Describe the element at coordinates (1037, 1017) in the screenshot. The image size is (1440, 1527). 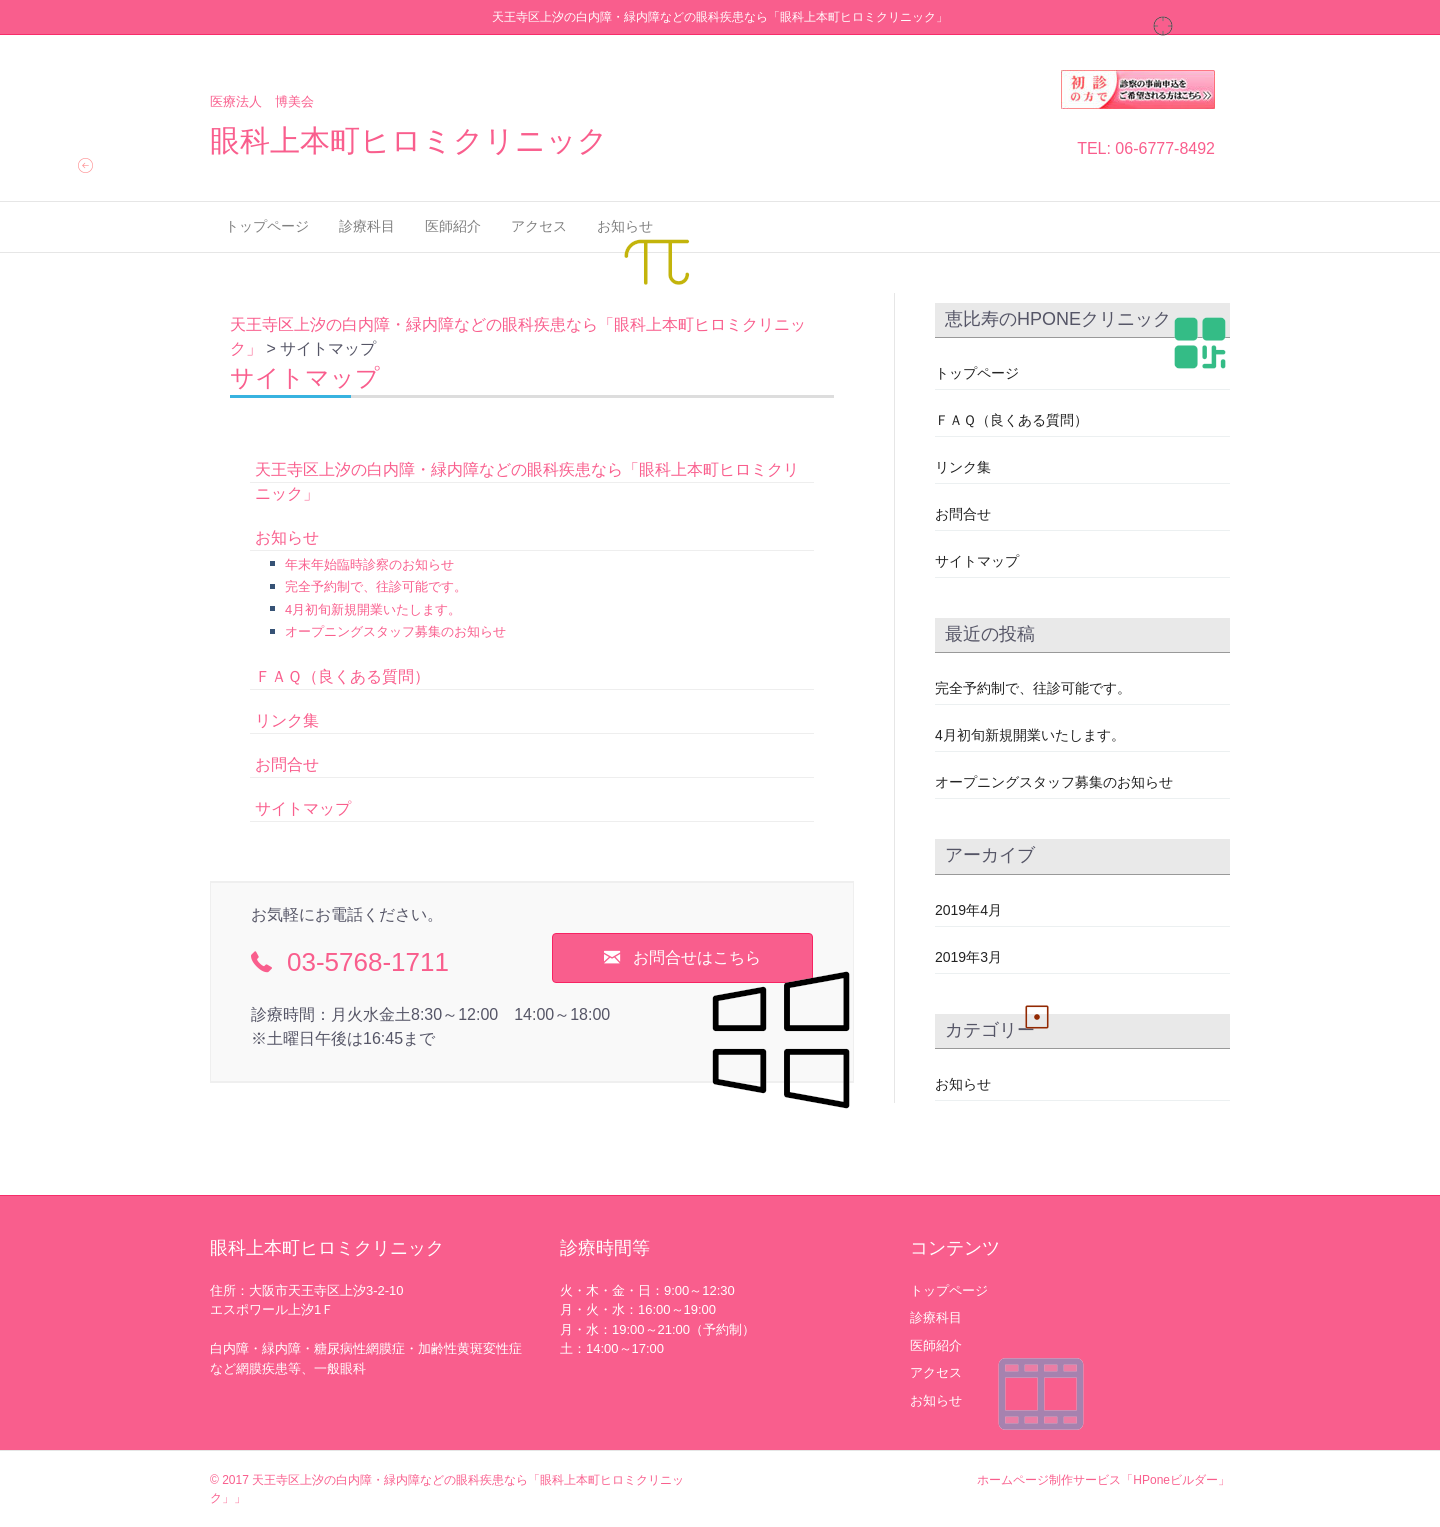
I see `indicates a modified file in a diff view` at that location.